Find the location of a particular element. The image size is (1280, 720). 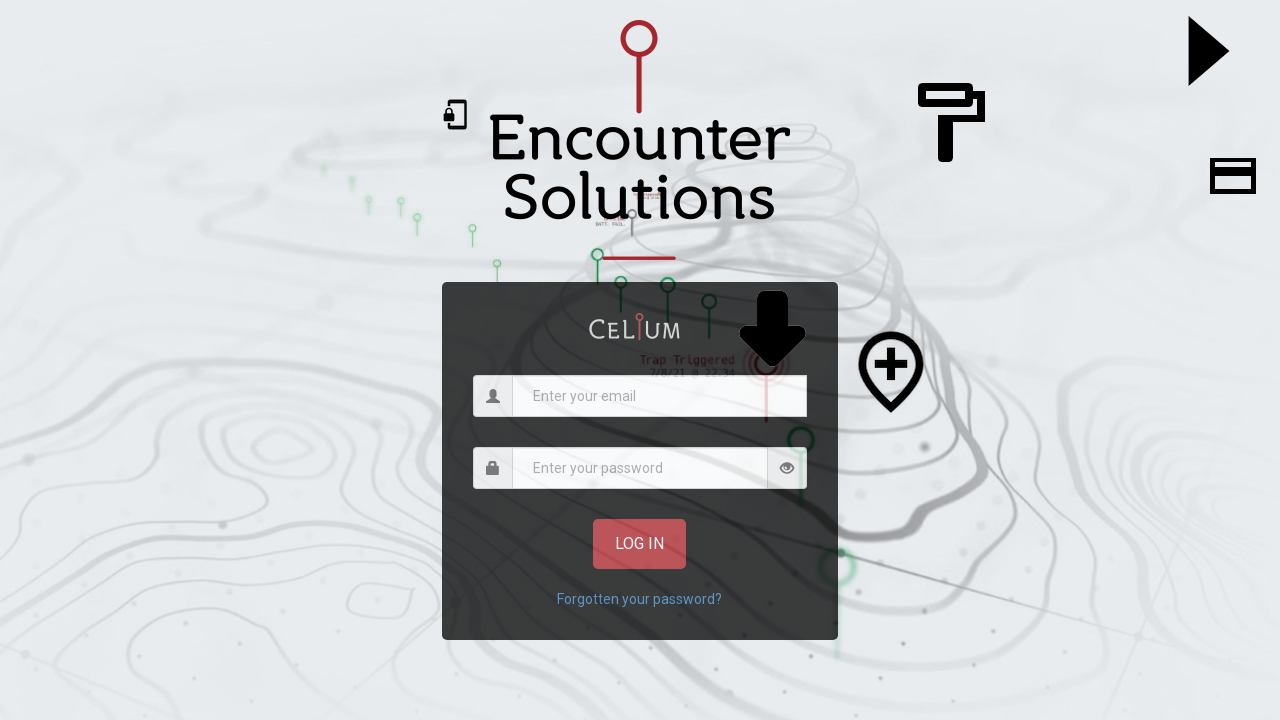

download a file or content is located at coordinates (772, 329).